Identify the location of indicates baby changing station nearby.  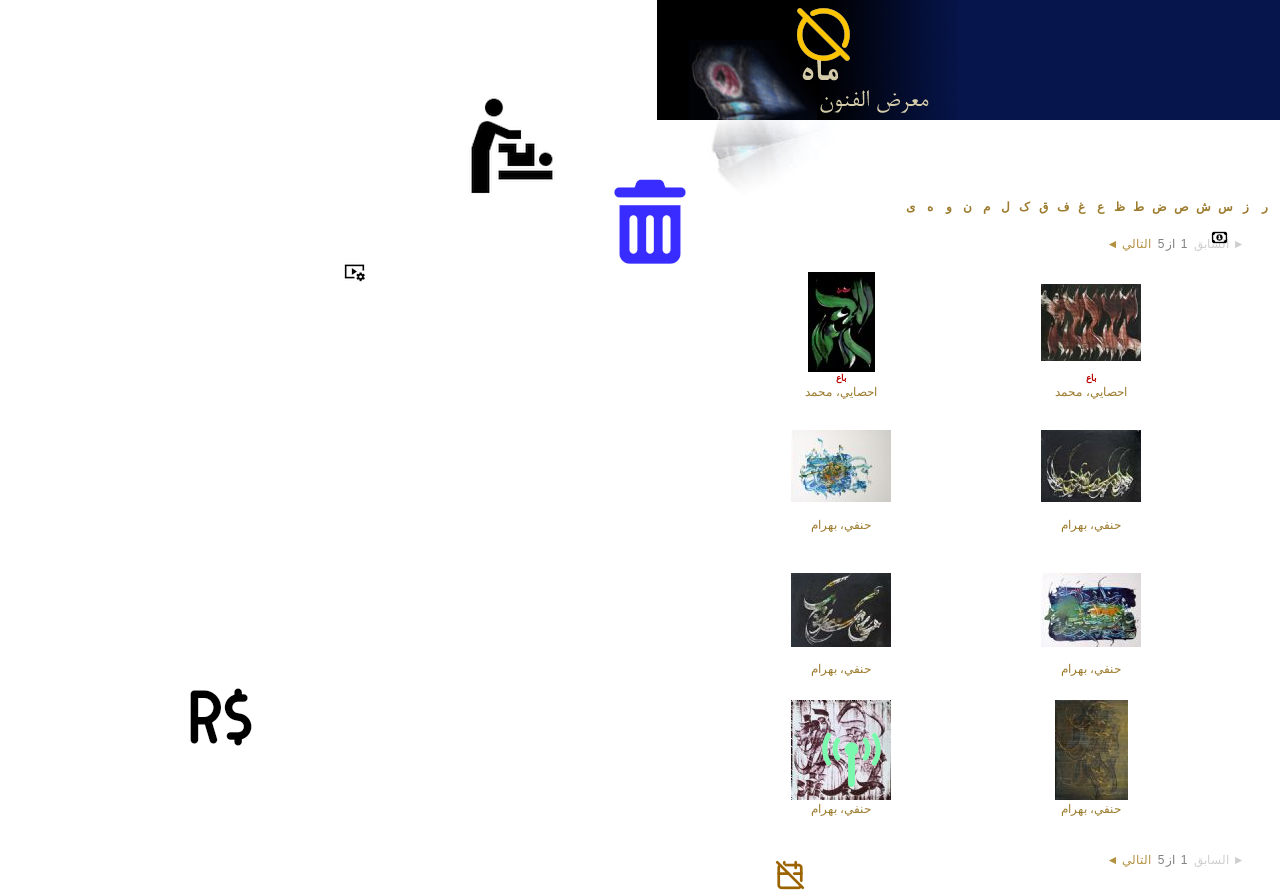
(512, 148).